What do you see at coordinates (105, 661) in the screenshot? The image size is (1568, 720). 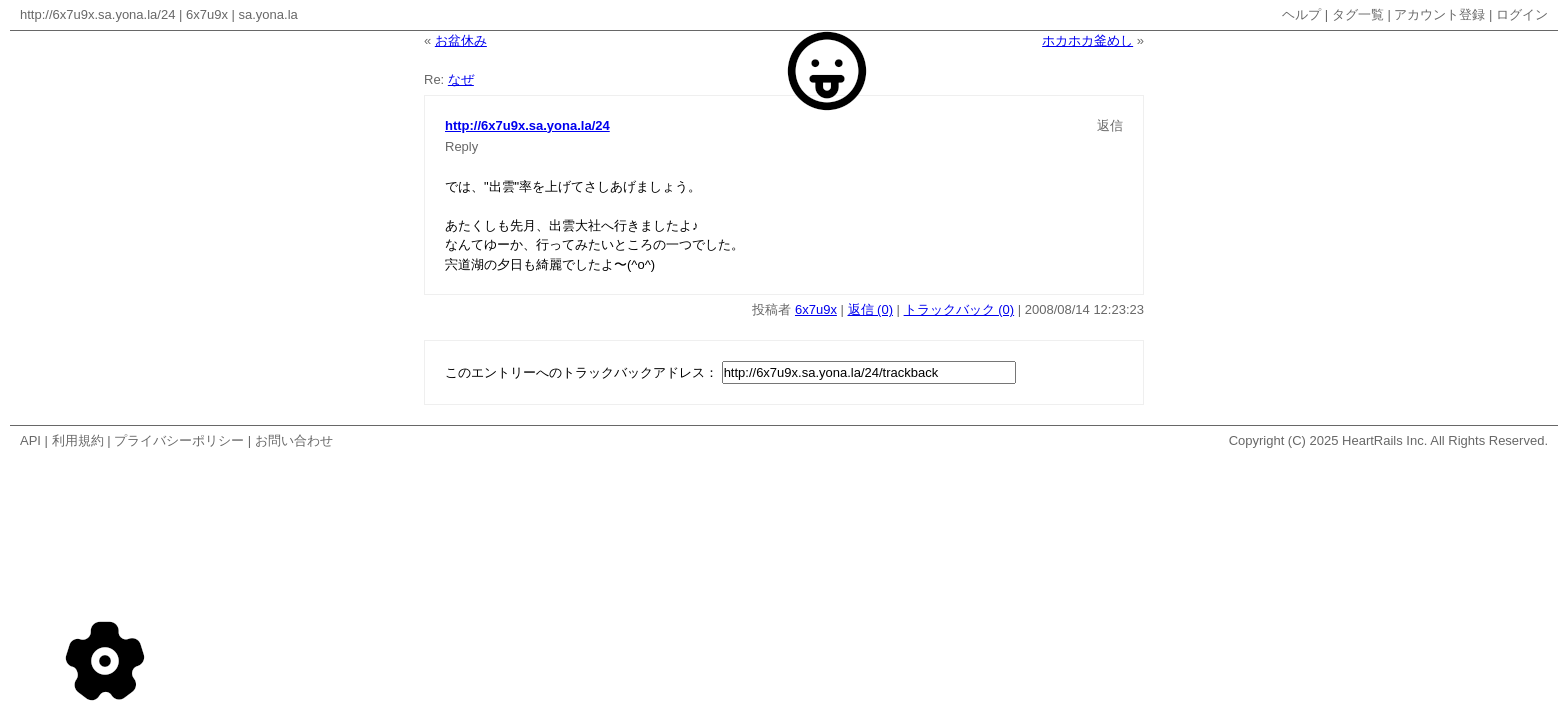 I see `open settings menu` at bounding box center [105, 661].